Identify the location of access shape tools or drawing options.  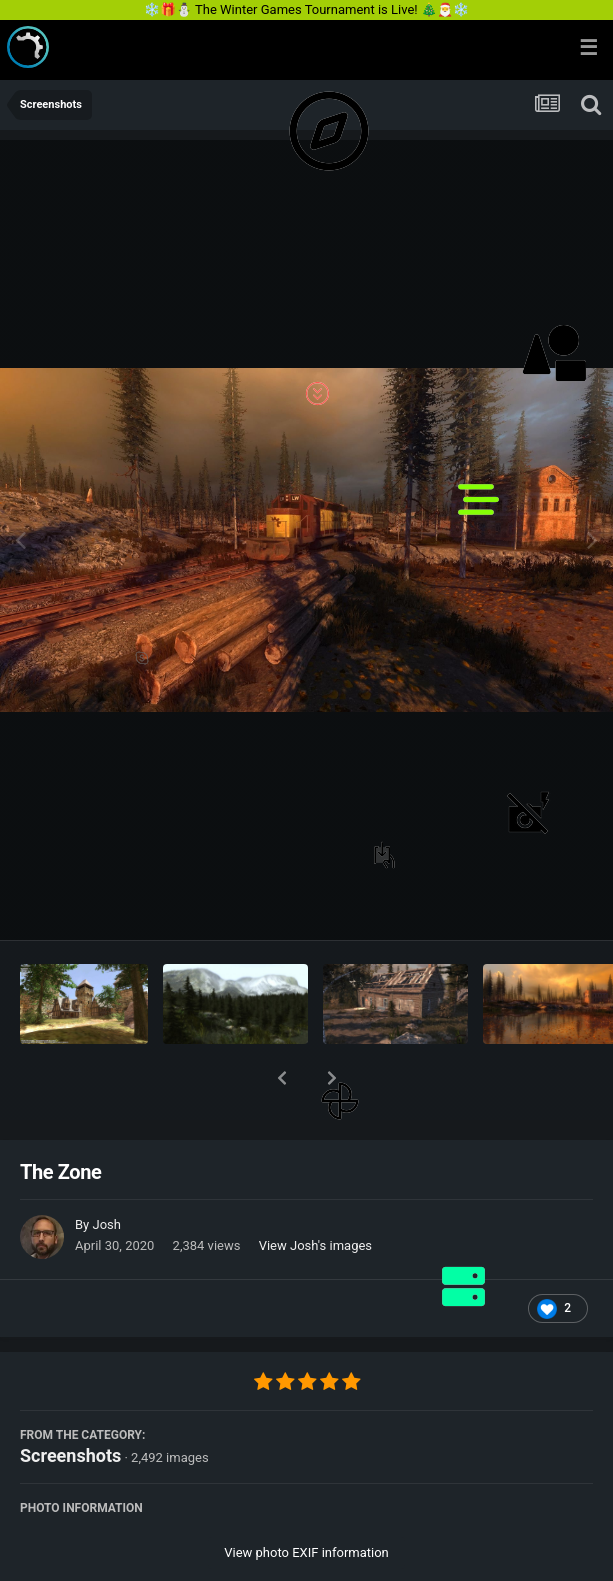
(555, 355).